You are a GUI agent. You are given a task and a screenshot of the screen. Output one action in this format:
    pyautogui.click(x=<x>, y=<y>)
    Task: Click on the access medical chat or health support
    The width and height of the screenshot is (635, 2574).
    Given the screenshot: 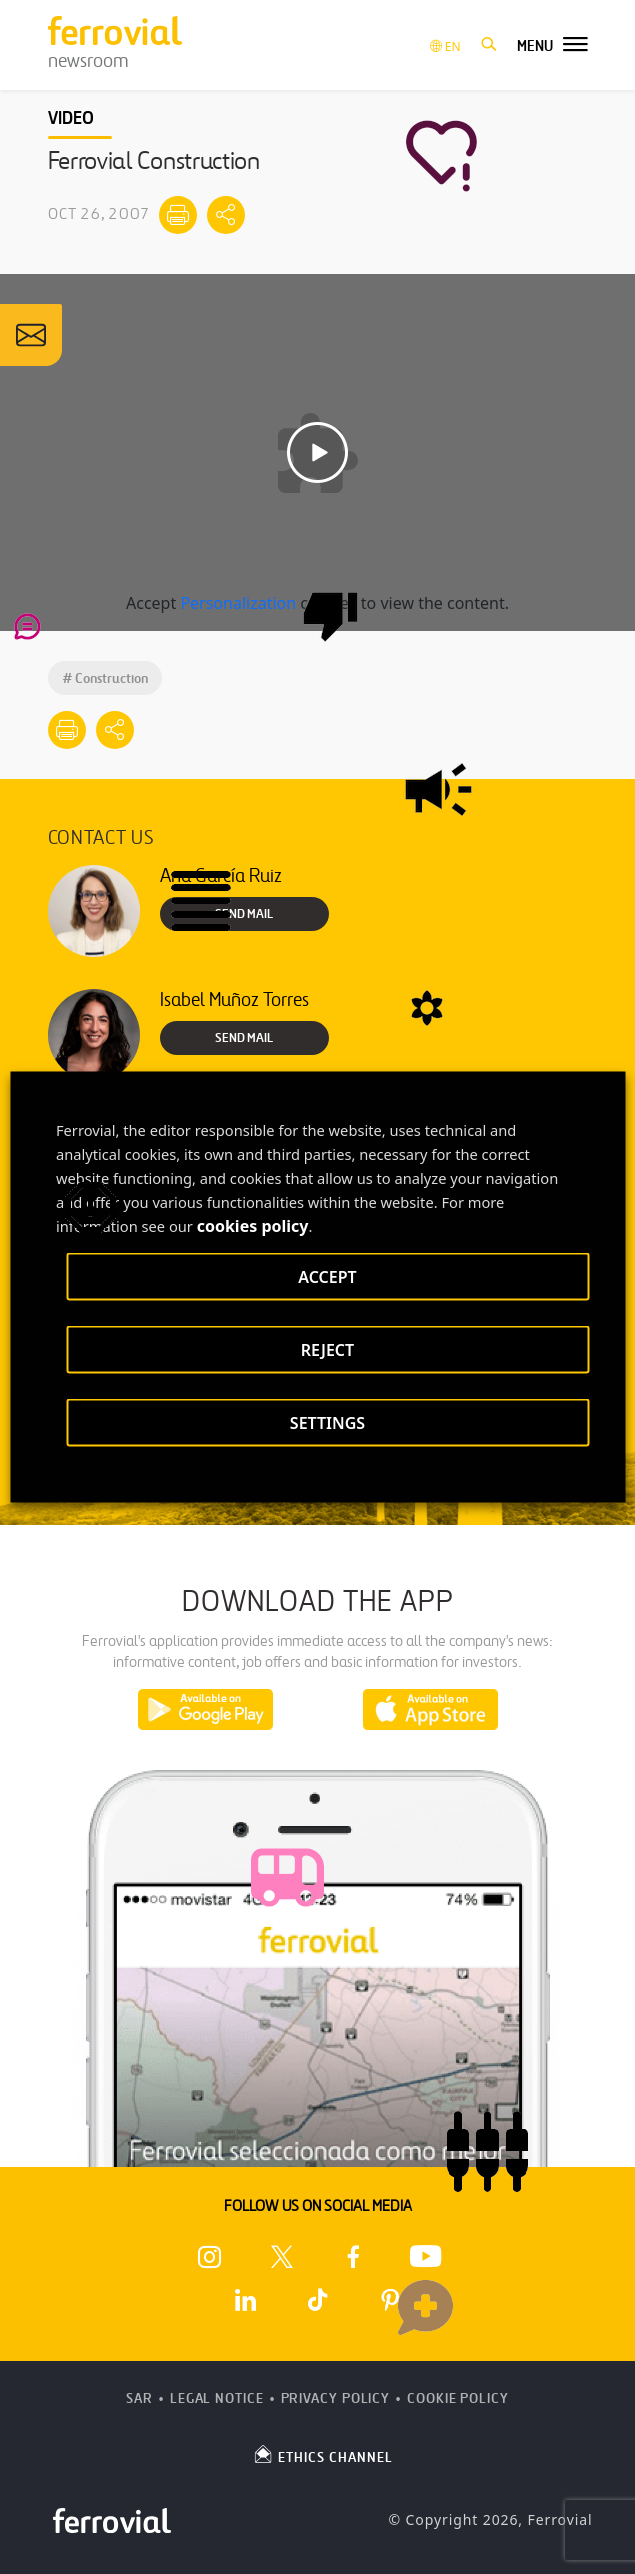 What is the action you would take?
    pyautogui.click(x=425, y=2307)
    